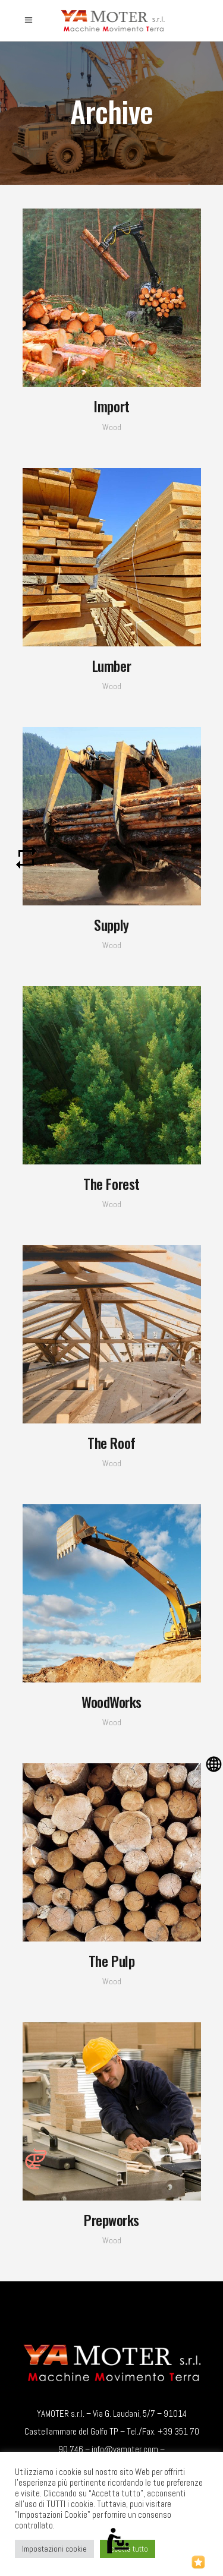  What do you see at coordinates (118, 2541) in the screenshot?
I see `indicates baby changing station nearby` at bounding box center [118, 2541].